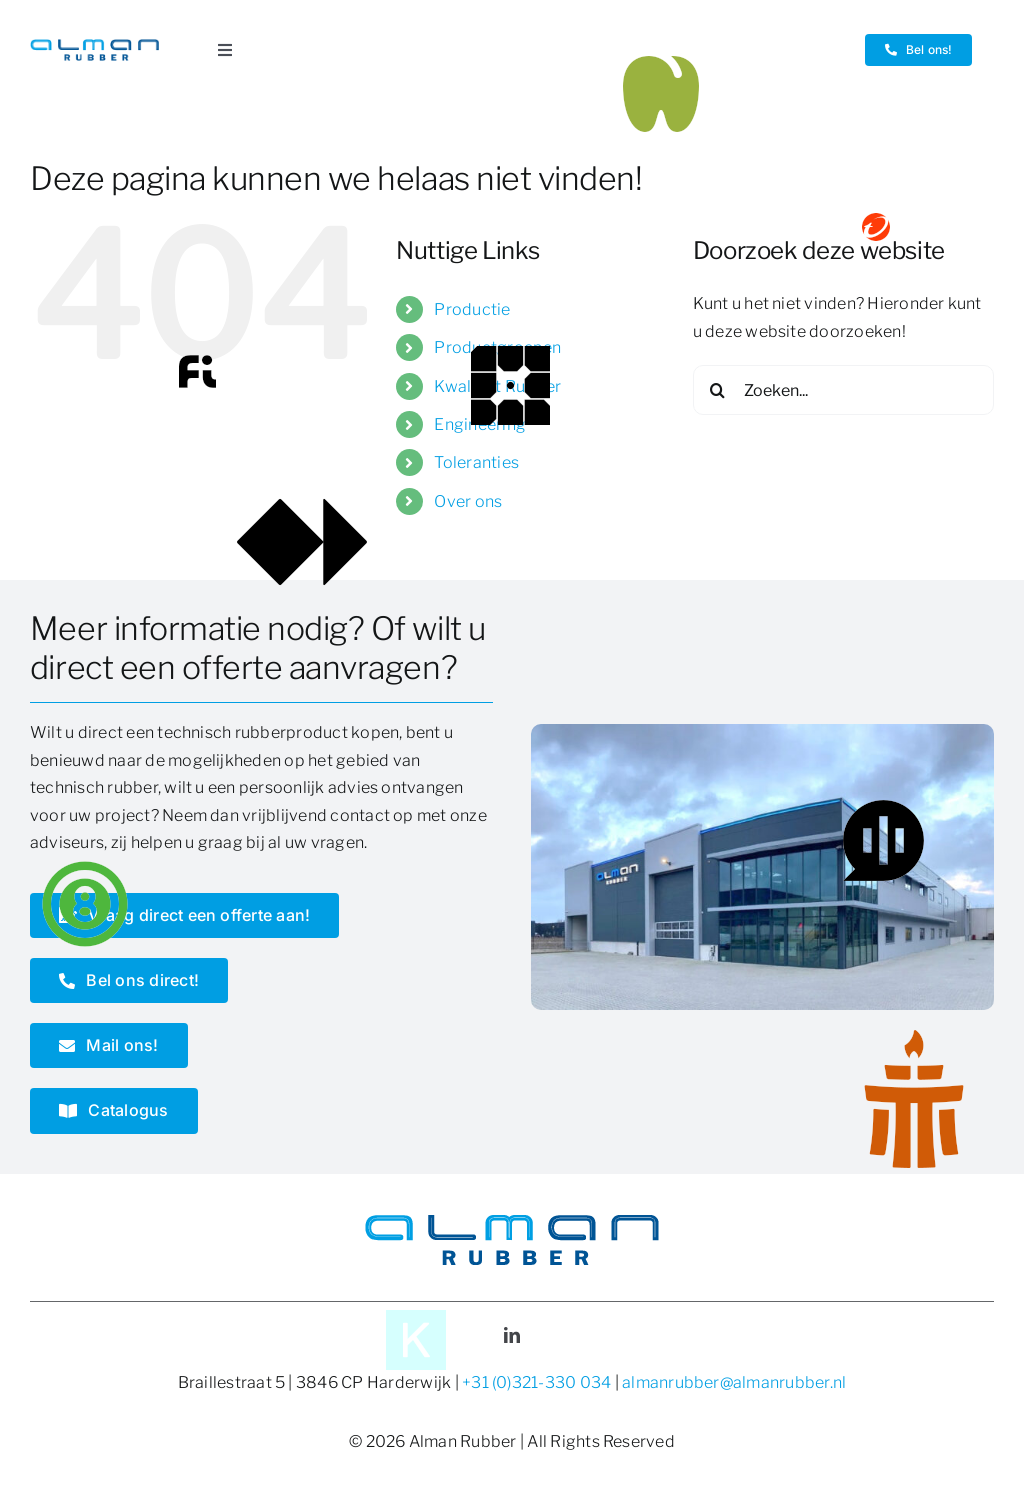  What do you see at coordinates (914, 1099) in the screenshot?
I see `visit Red Candle Games website or store page` at bounding box center [914, 1099].